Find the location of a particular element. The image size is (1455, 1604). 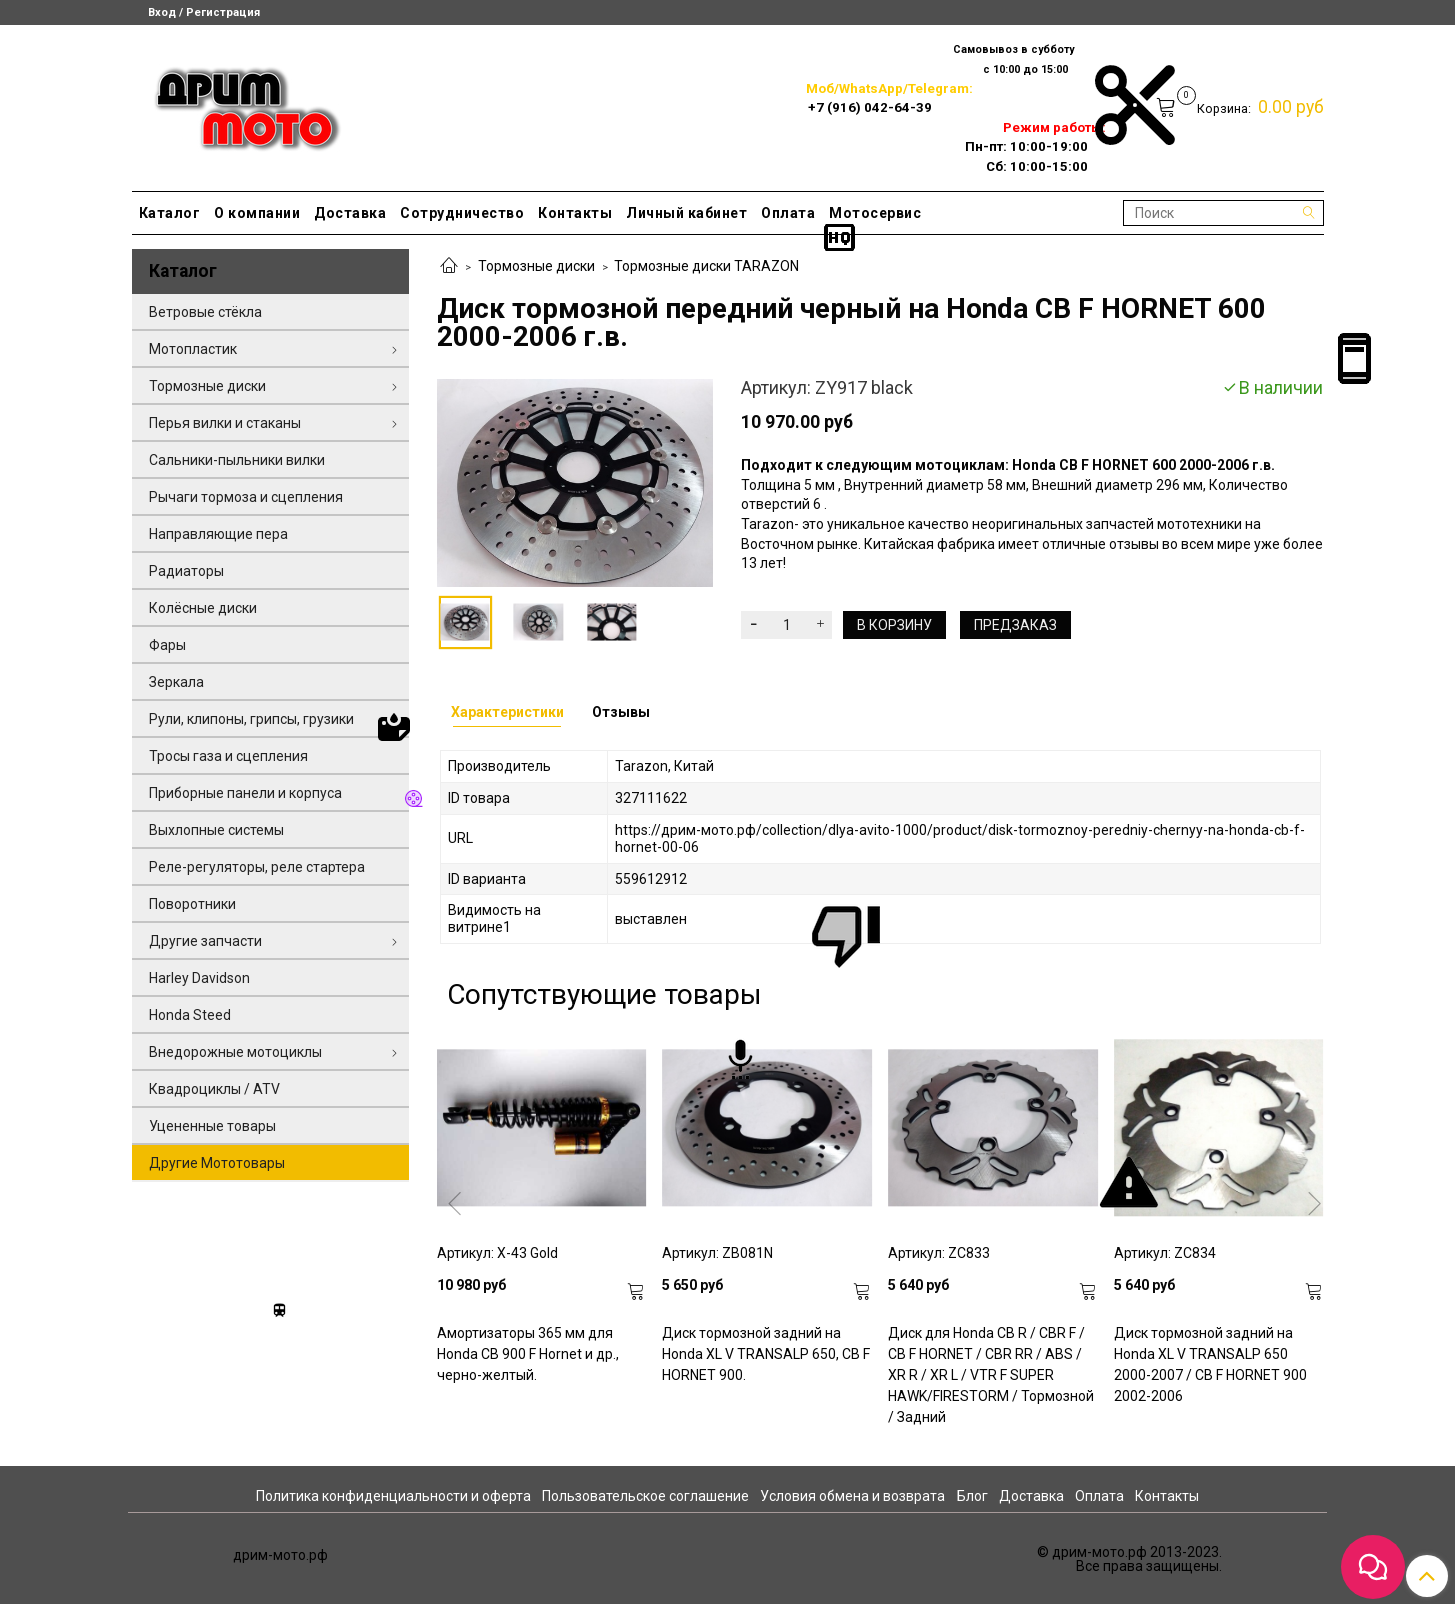

view mobile ad placements is located at coordinates (1354, 358).